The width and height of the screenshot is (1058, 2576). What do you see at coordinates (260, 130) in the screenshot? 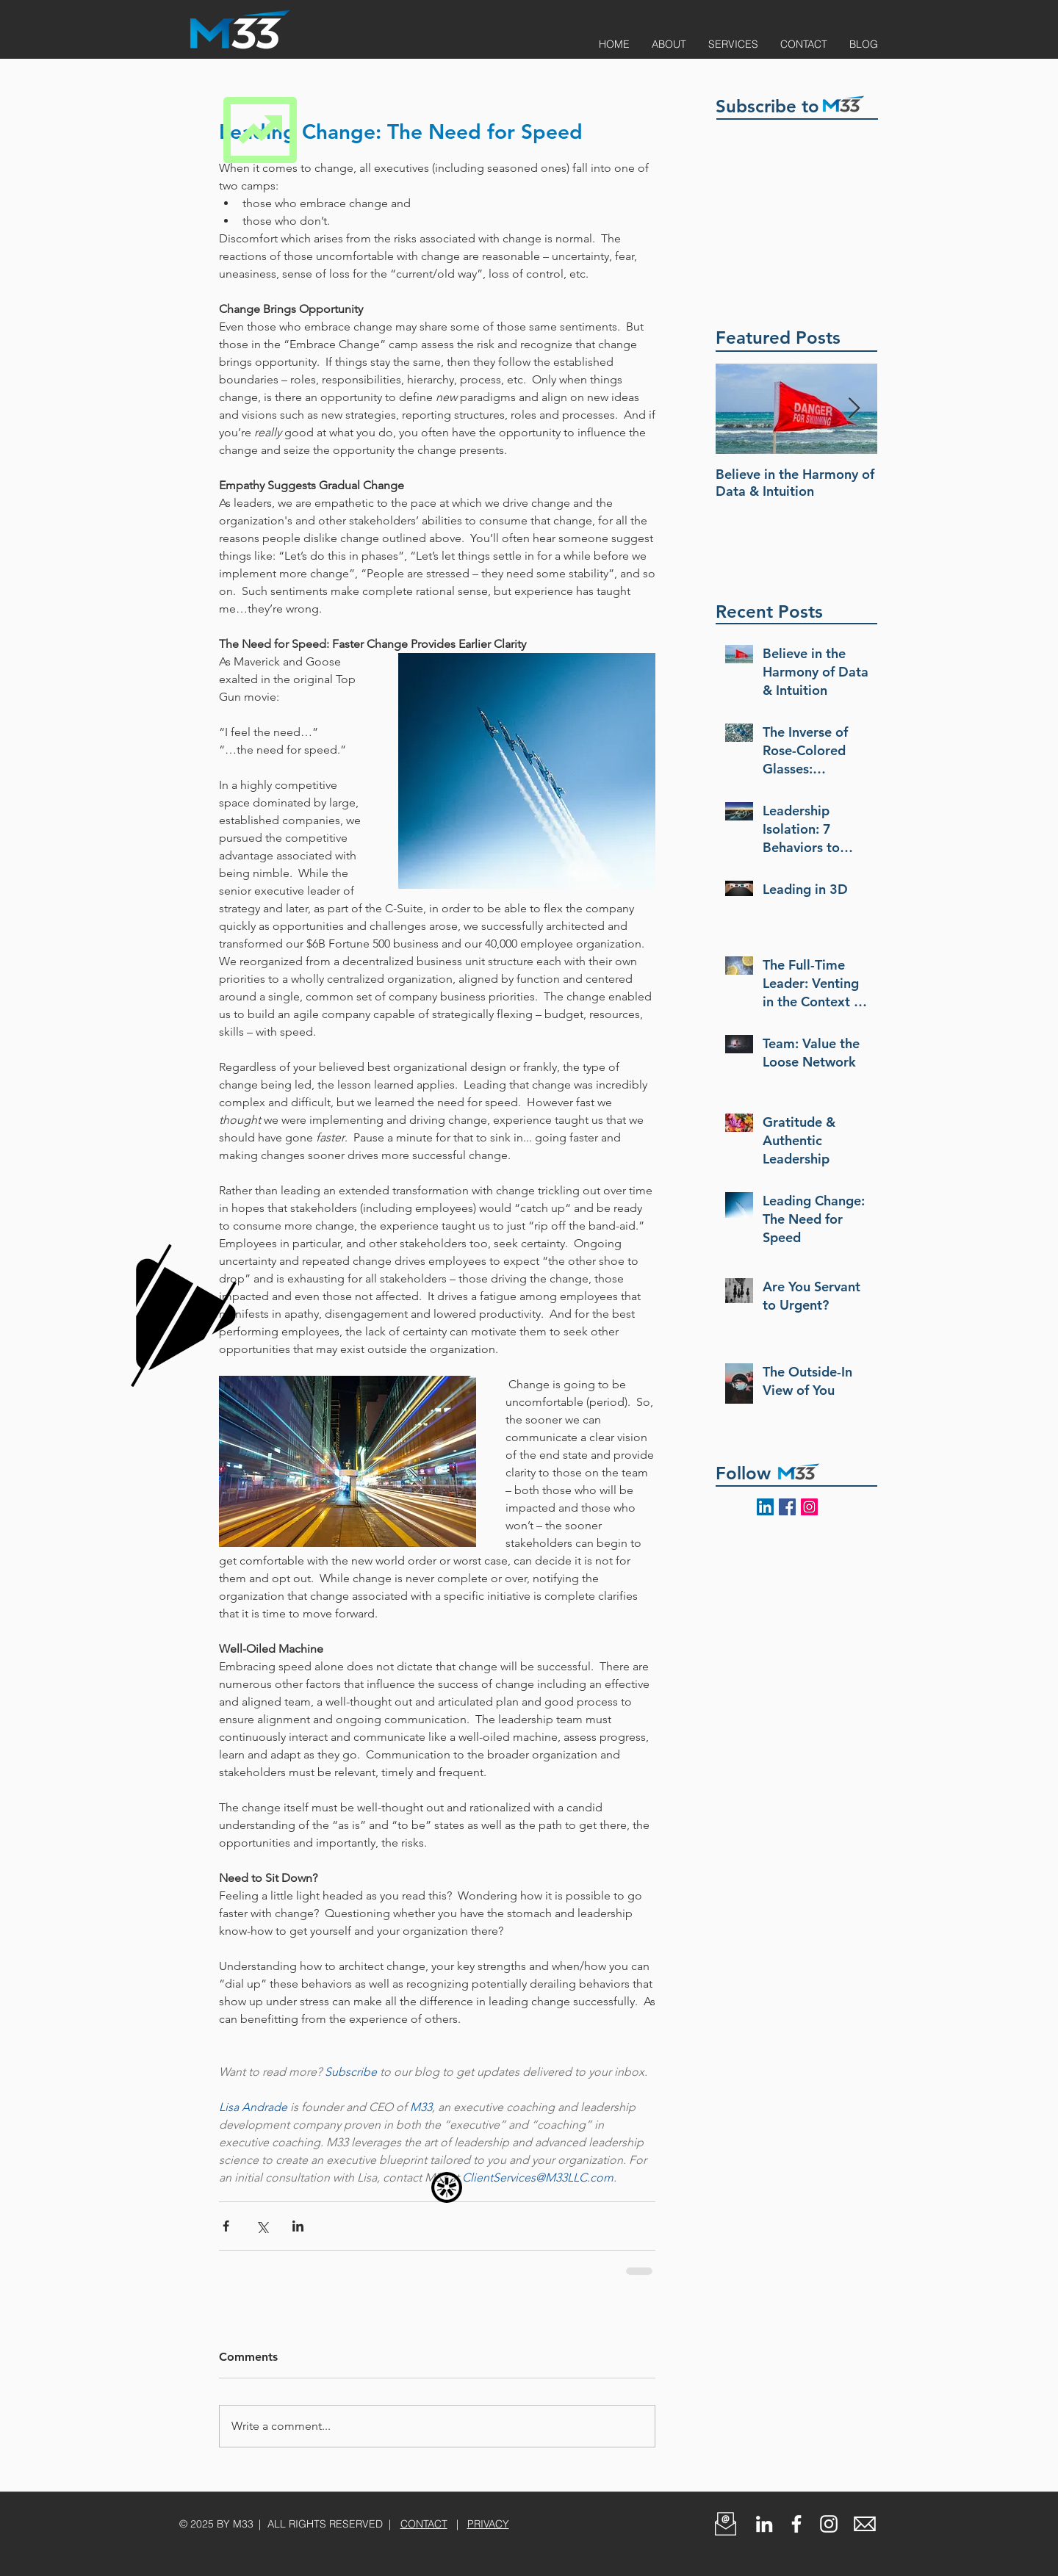
I see `view financial growth or investment performance` at bounding box center [260, 130].